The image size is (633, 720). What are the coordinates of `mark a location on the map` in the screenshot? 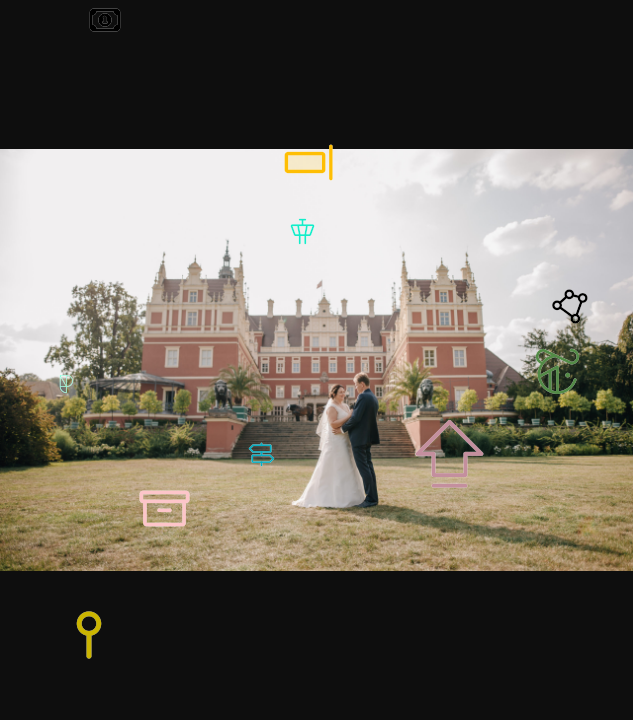 It's located at (89, 635).